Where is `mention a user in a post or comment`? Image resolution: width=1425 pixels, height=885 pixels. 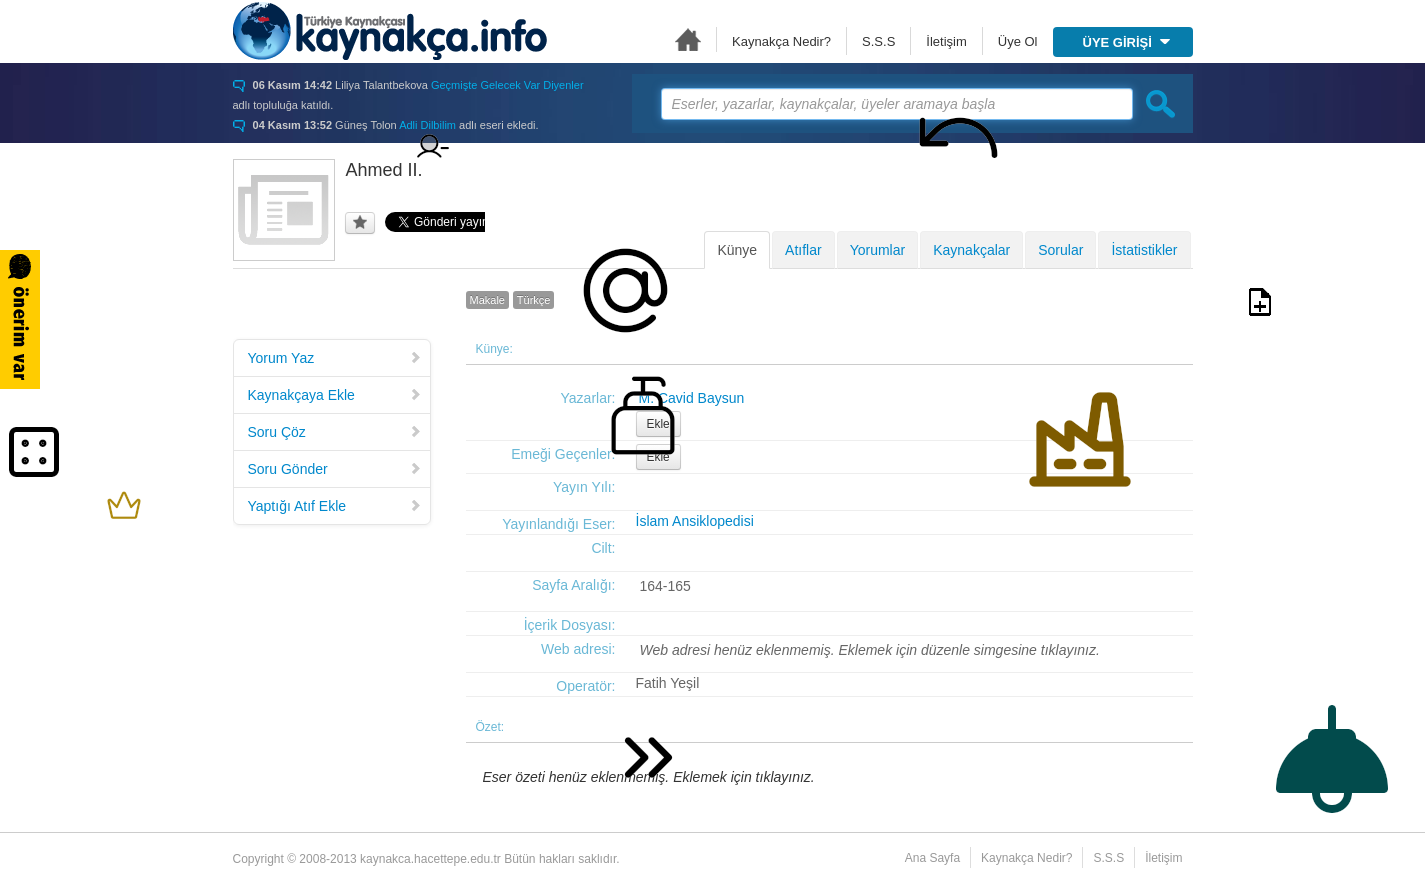 mention a user in a post or comment is located at coordinates (625, 290).